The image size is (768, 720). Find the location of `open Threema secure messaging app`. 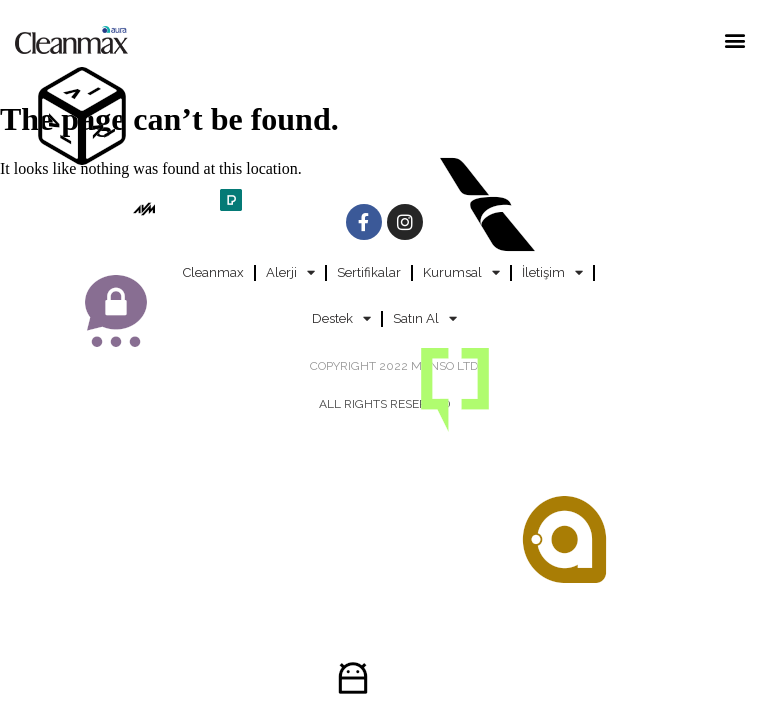

open Threema secure messaging app is located at coordinates (116, 311).